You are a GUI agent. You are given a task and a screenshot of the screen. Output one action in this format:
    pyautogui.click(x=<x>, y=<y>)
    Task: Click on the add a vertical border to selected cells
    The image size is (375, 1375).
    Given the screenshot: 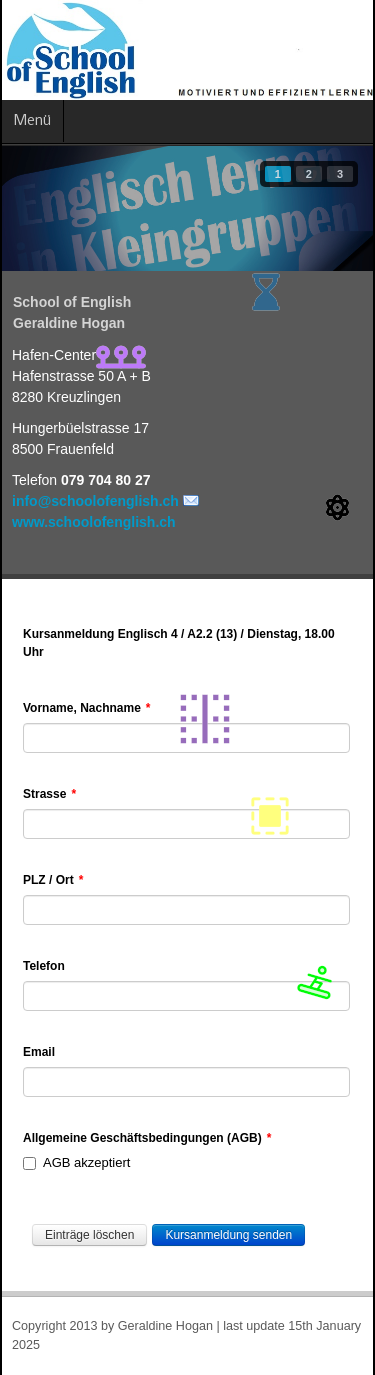 What is the action you would take?
    pyautogui.click(x=205, y=719)
    